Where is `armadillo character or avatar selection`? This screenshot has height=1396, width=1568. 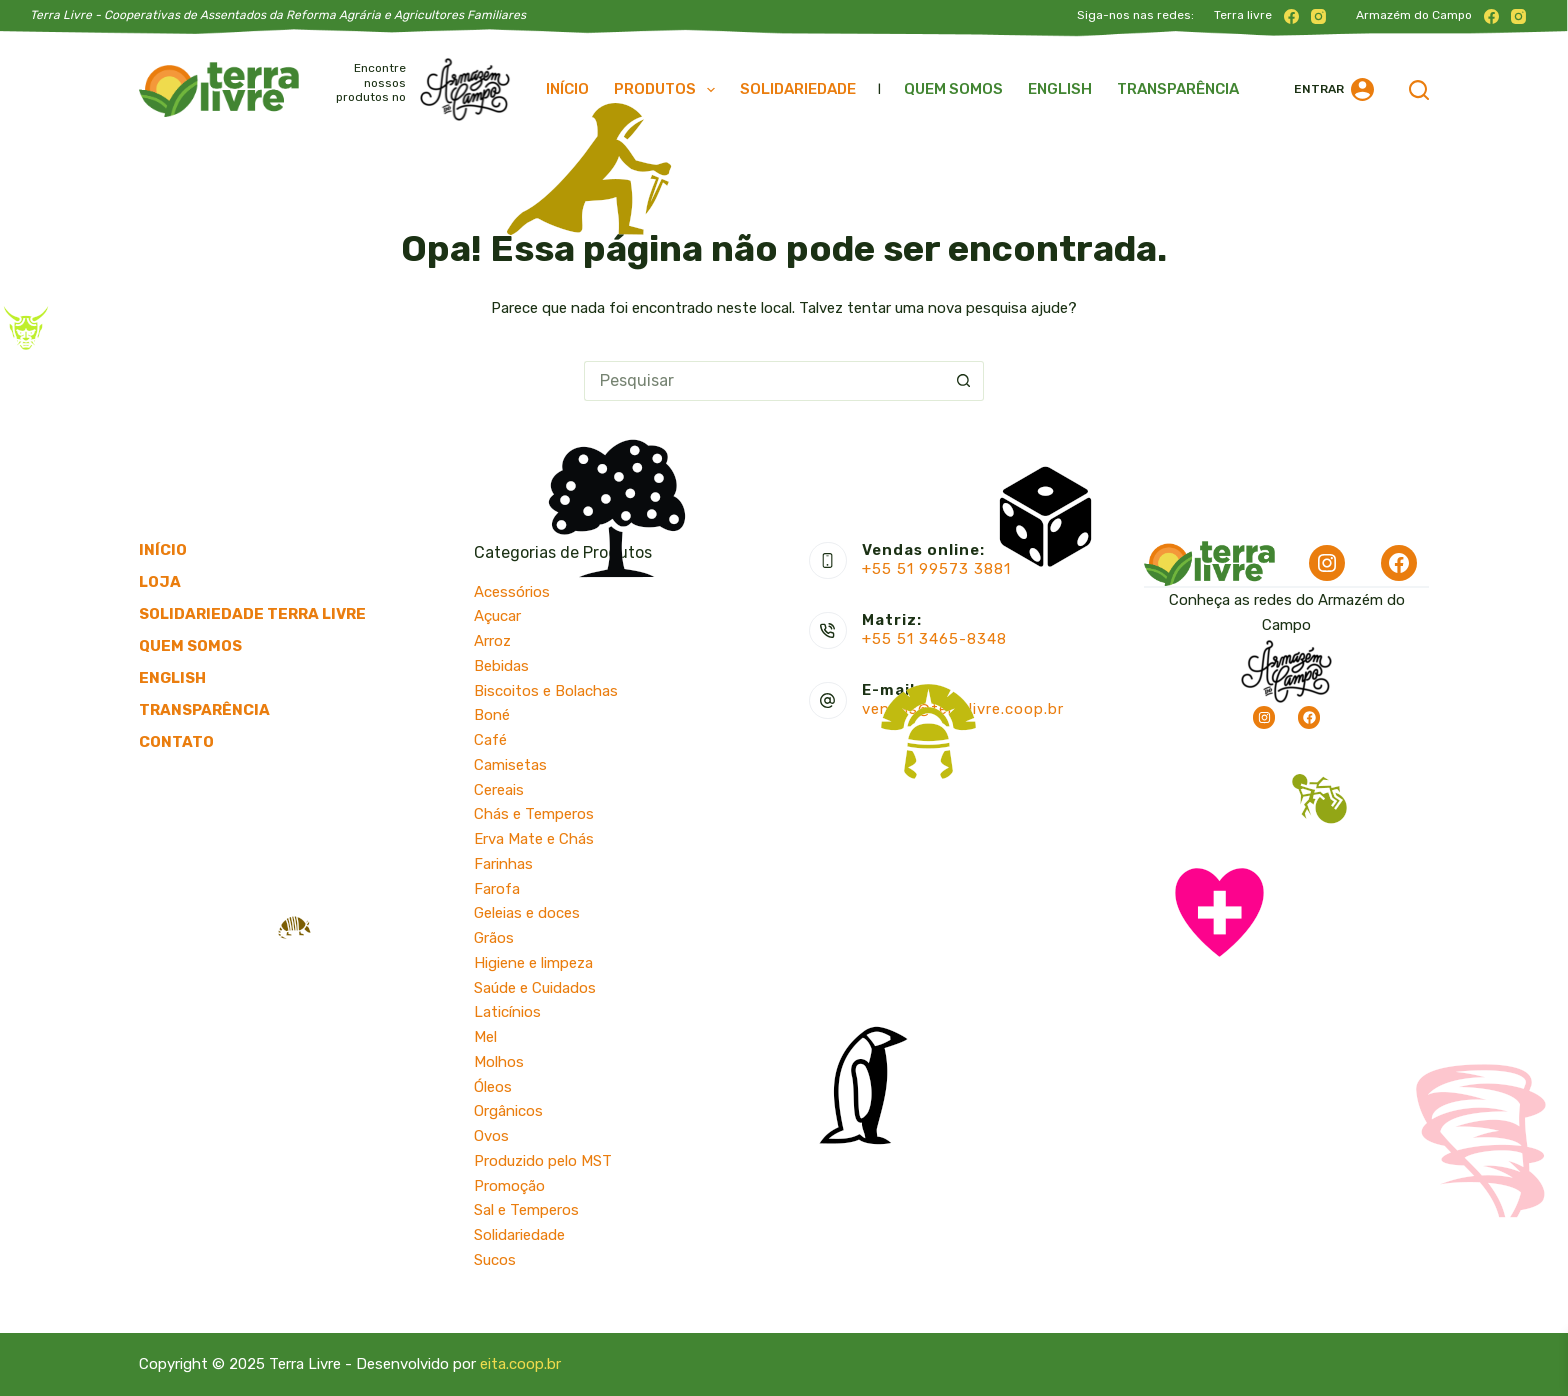
armadillo character or avatar selection is located at coordinates (294, 927).